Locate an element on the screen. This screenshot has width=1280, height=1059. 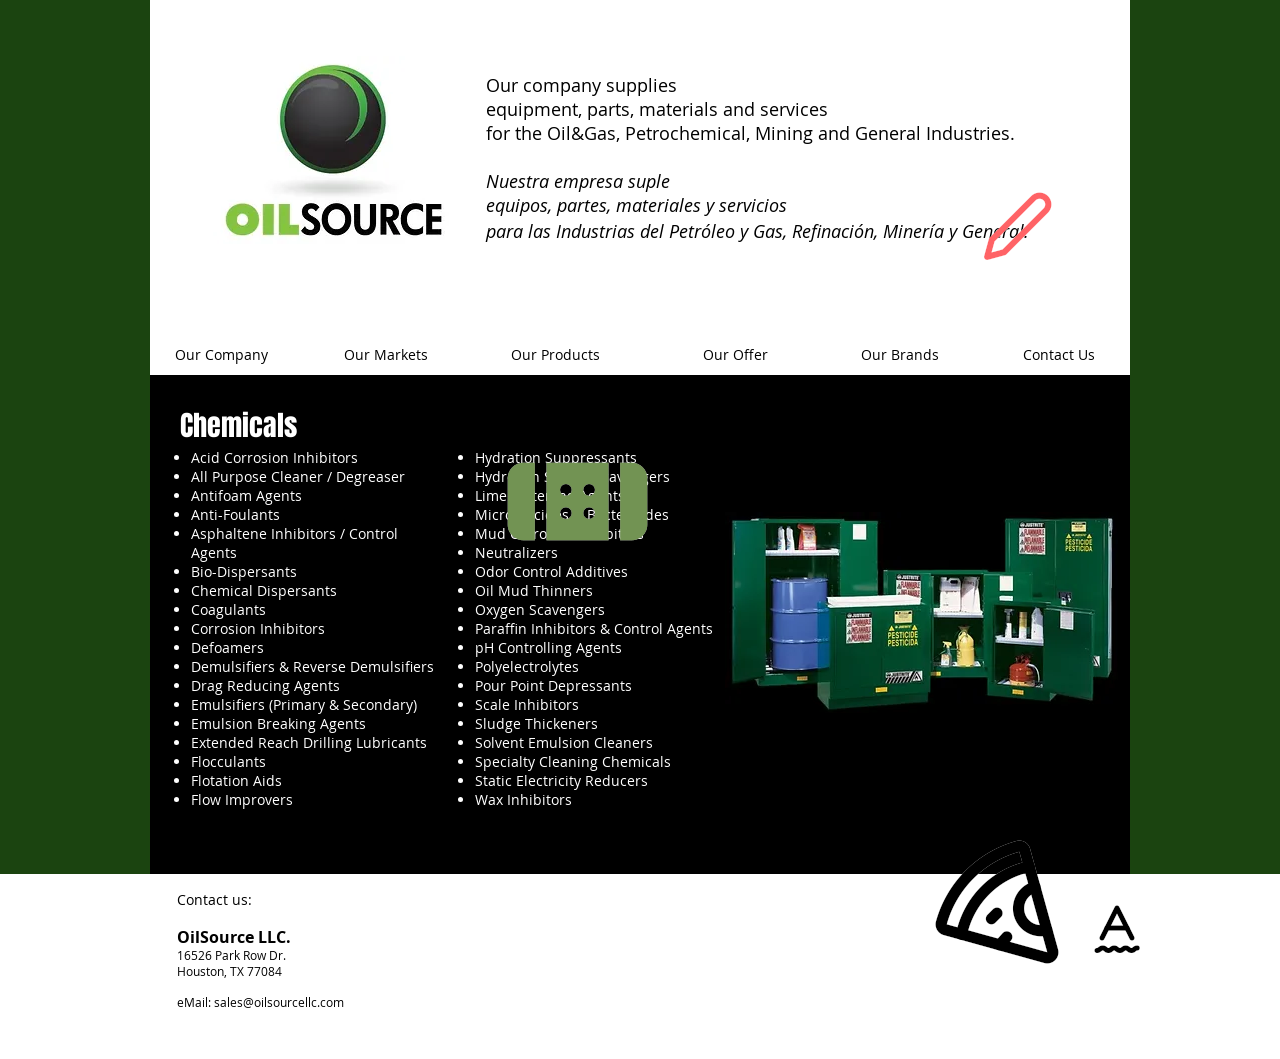
enable spell check or text correction is located at coordinates (1117, 928).